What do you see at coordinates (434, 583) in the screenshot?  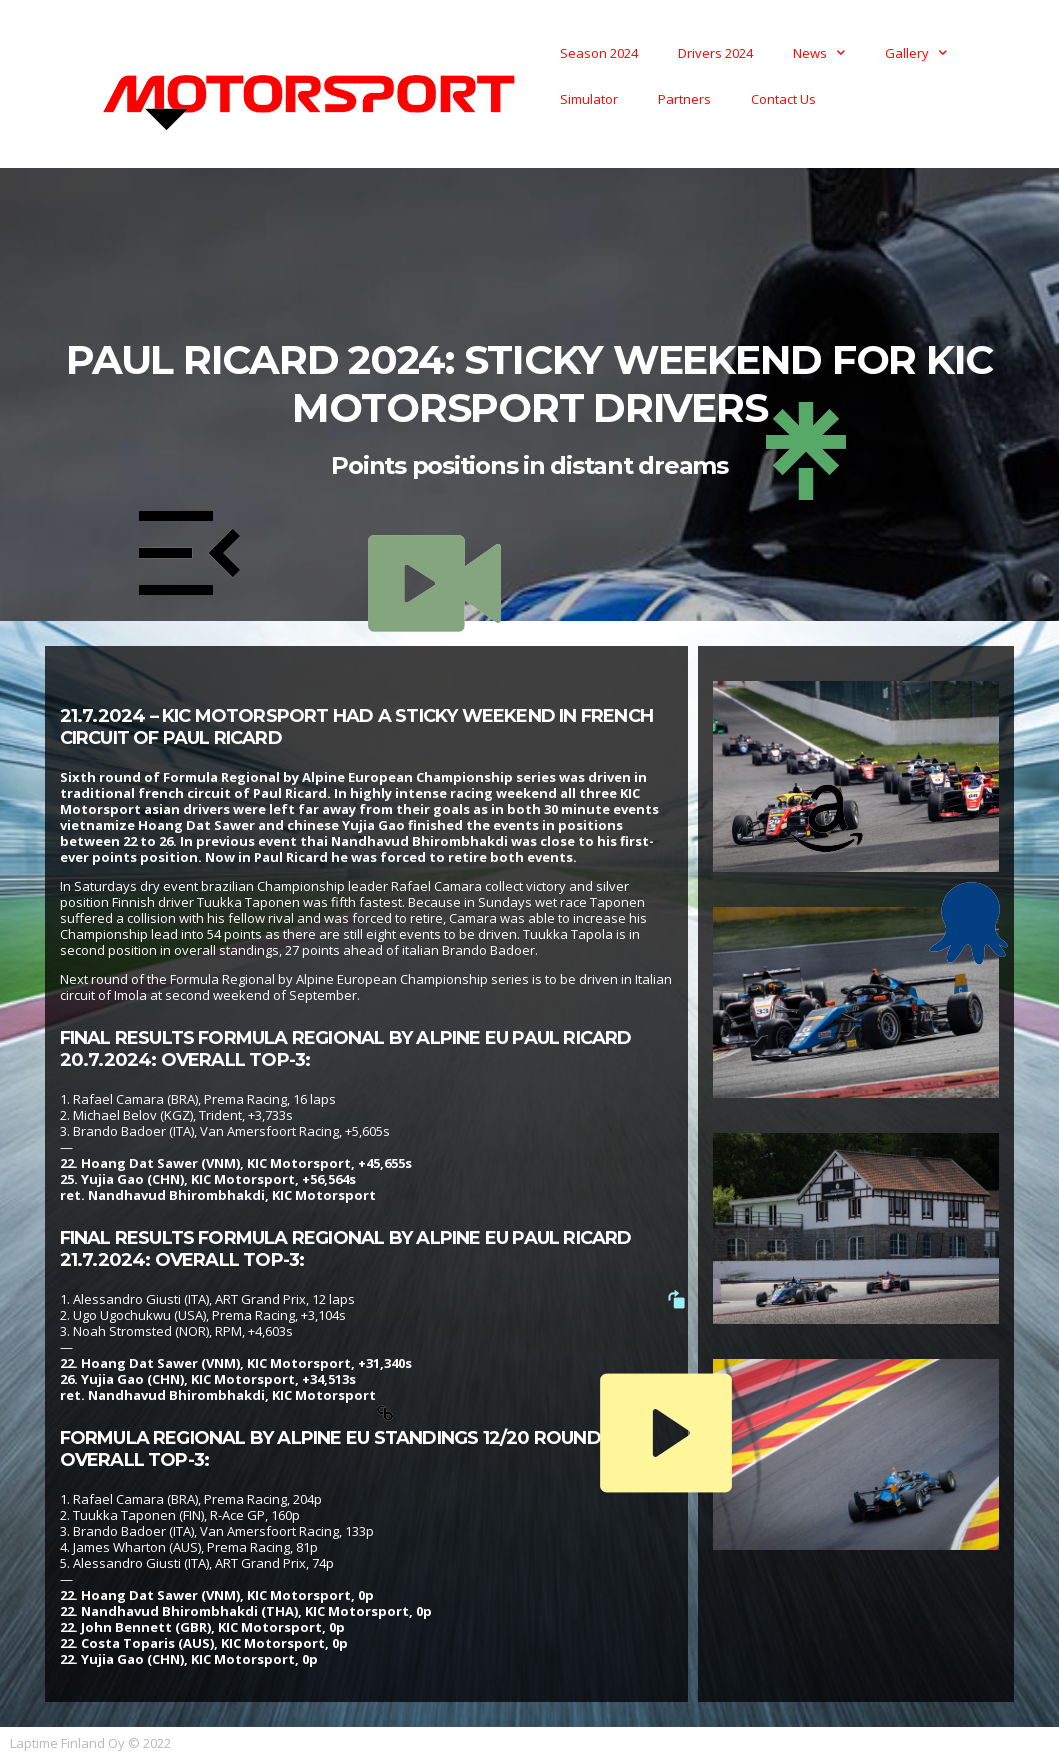 I see `start a live video broadcast` at bounding box center [434, 583].